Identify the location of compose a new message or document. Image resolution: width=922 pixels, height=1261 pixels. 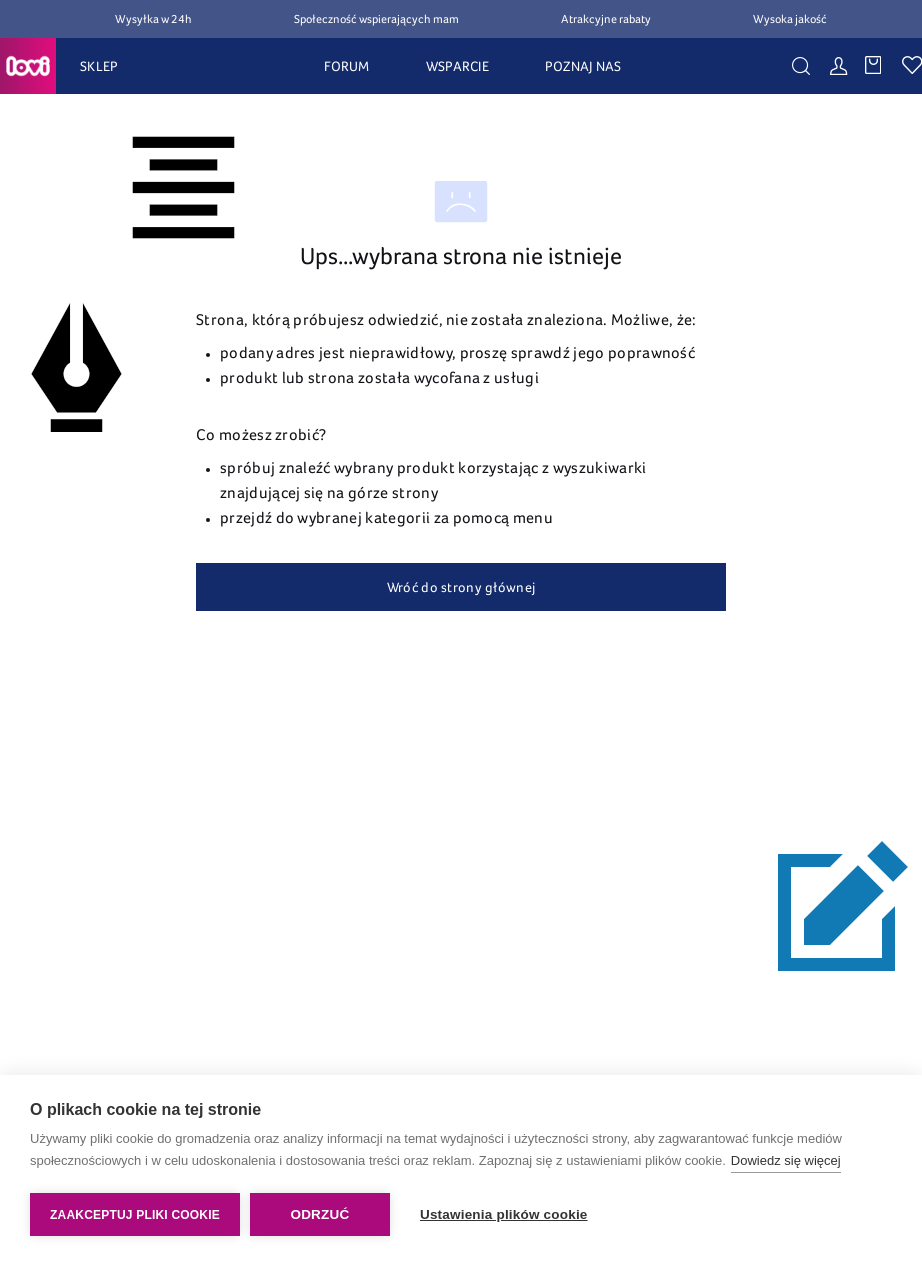
(843, 906).